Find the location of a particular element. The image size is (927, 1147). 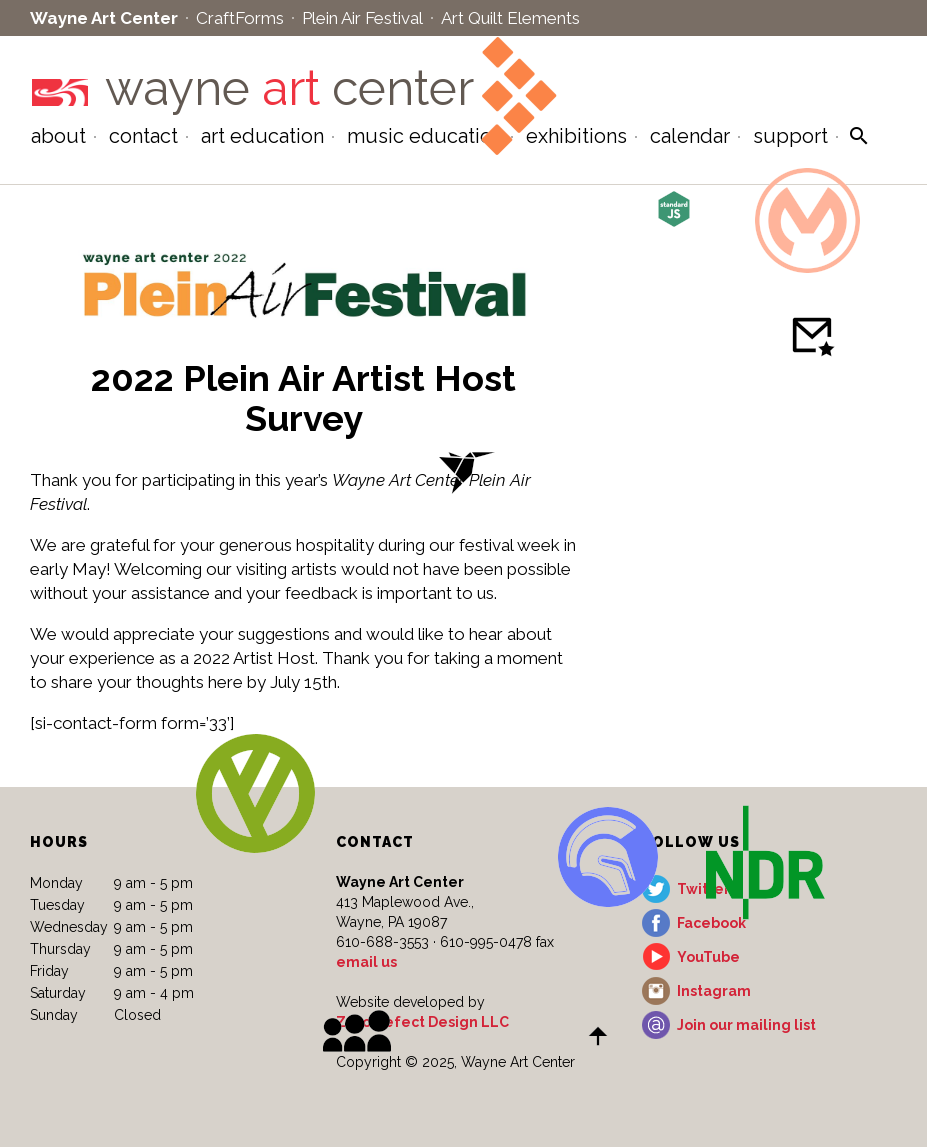

scroll to top of page is located at coordinates (598, 1036).